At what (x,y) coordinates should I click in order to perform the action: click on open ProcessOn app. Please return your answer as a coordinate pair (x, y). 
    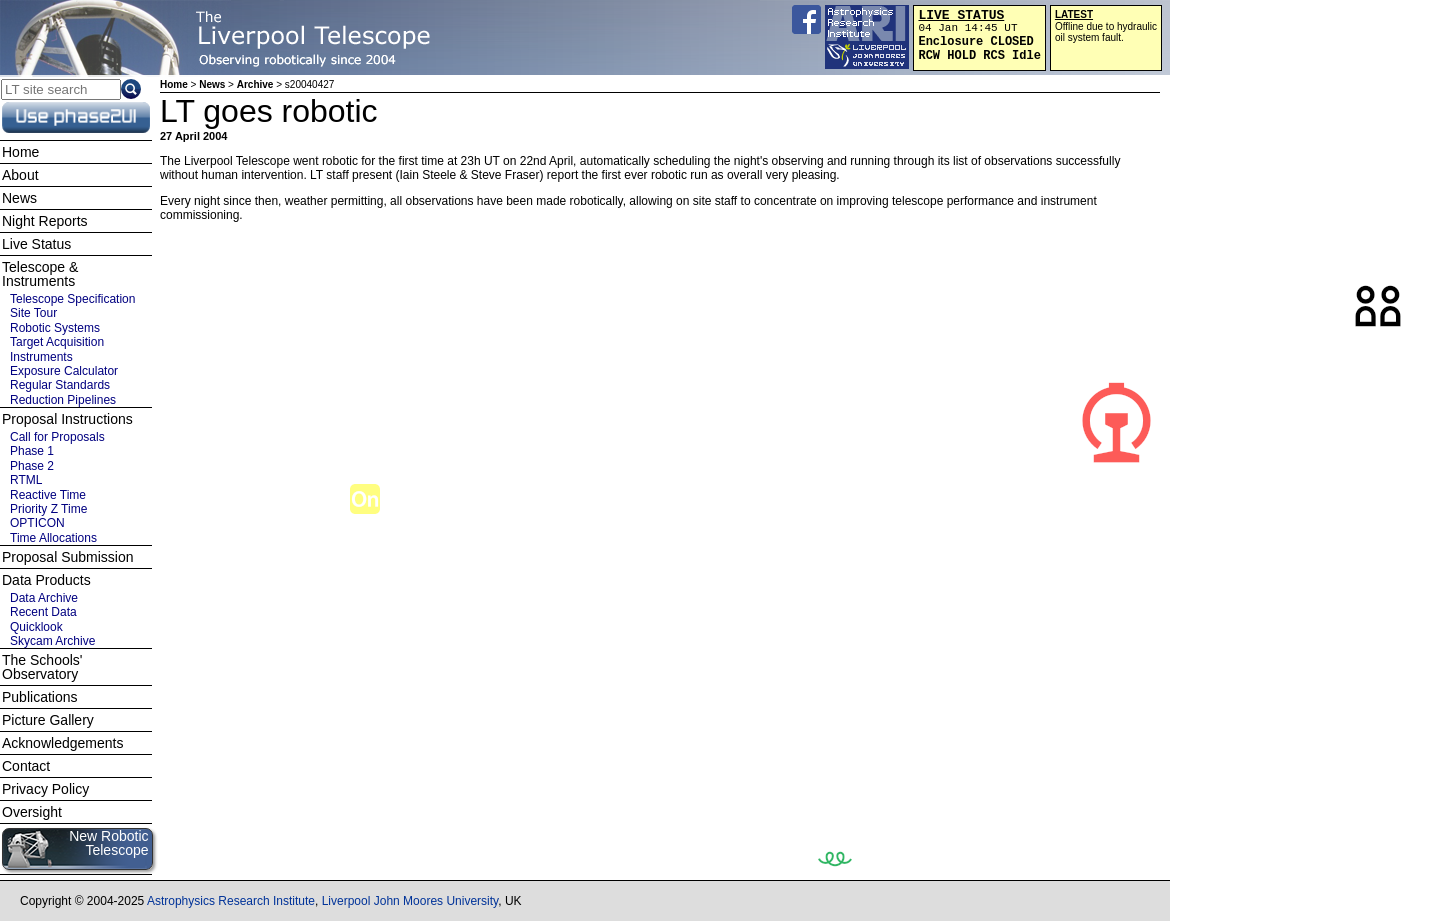
    Looking at the image, I should click on (365, 499).